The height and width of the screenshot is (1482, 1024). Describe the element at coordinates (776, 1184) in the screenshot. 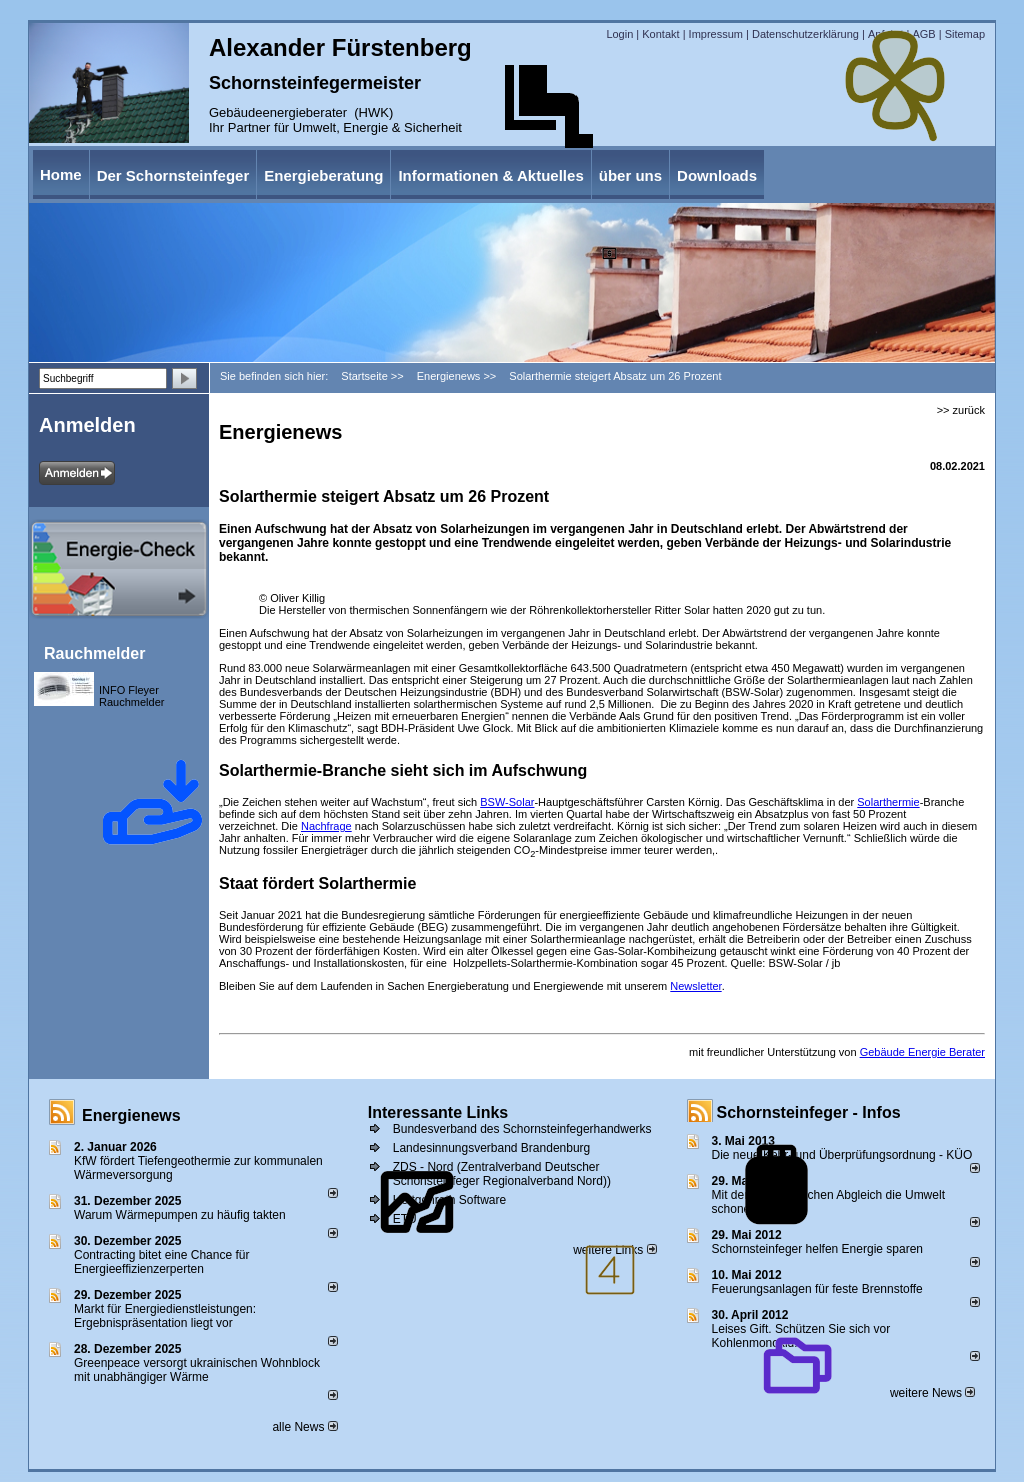

I see `store or save items in a container` at that location.